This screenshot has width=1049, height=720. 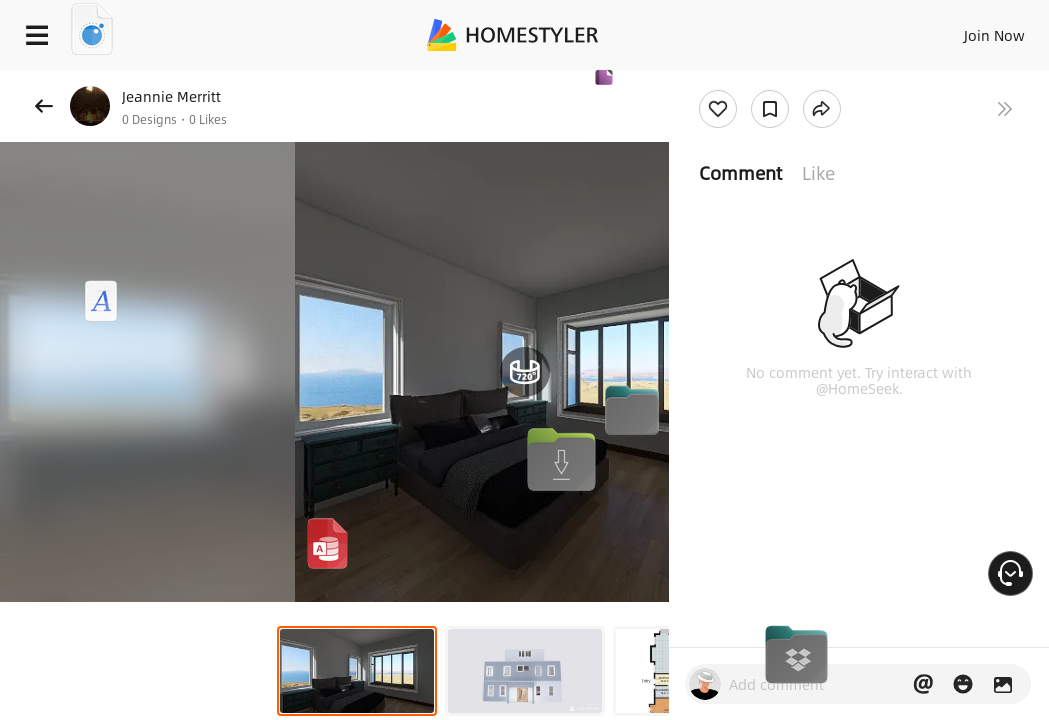 I want to click on open folder to view contents, so click(x=632, y=410).